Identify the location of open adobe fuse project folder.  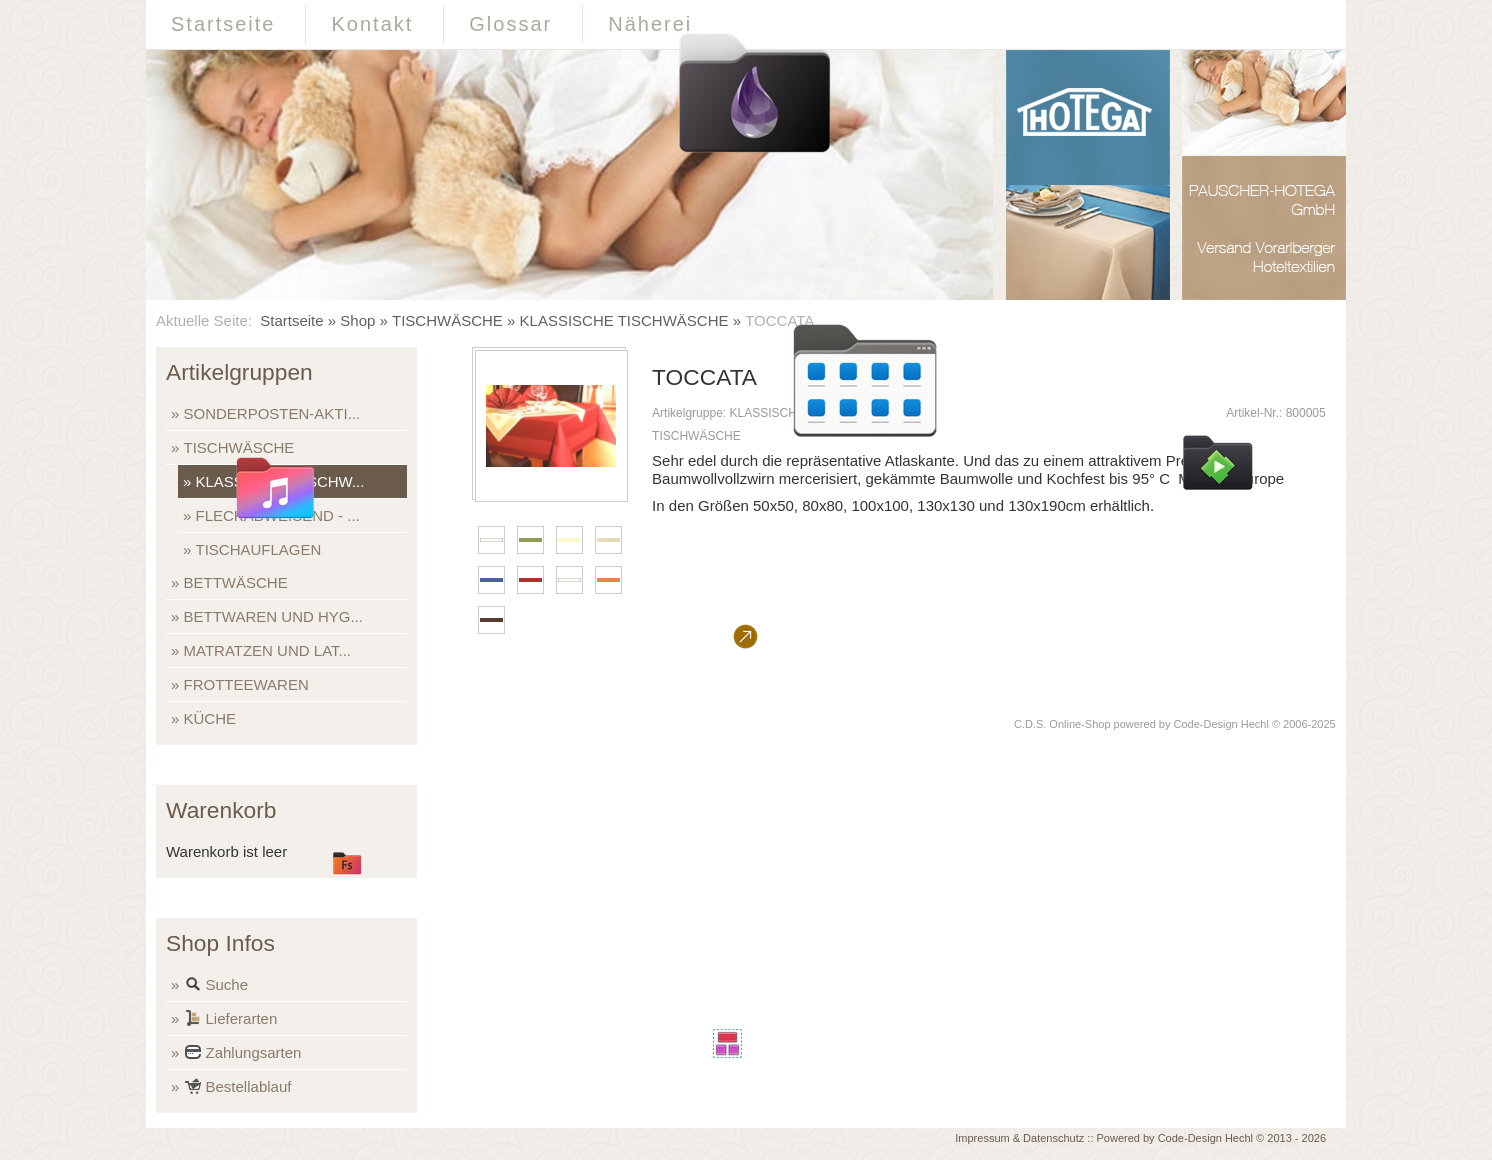
(347, 864).